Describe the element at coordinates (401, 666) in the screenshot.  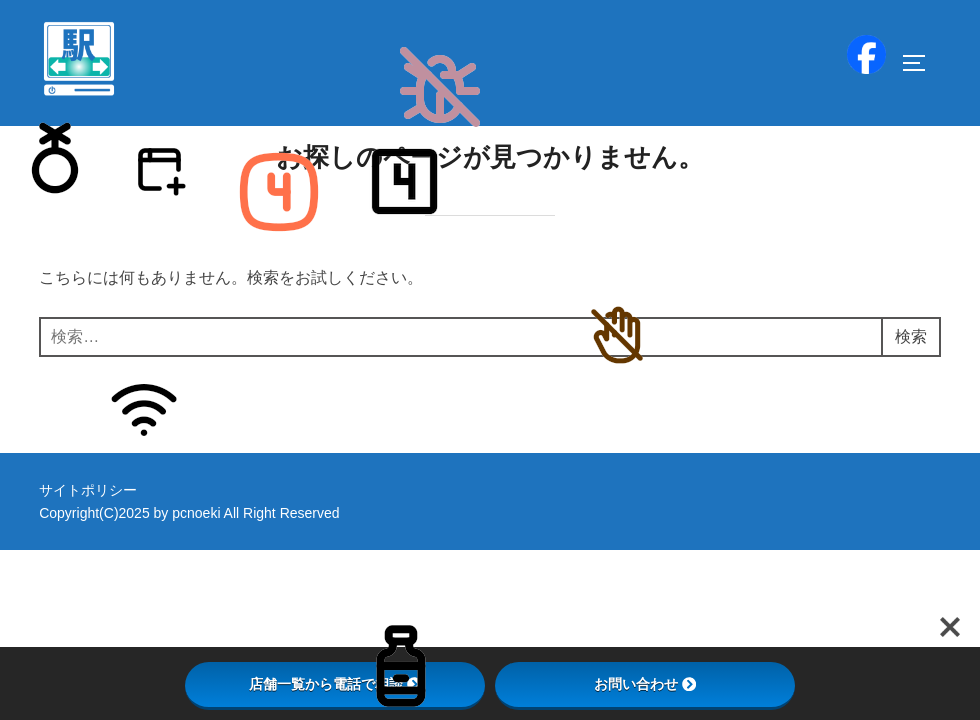
I see `view vaccine or medication information` at that location.